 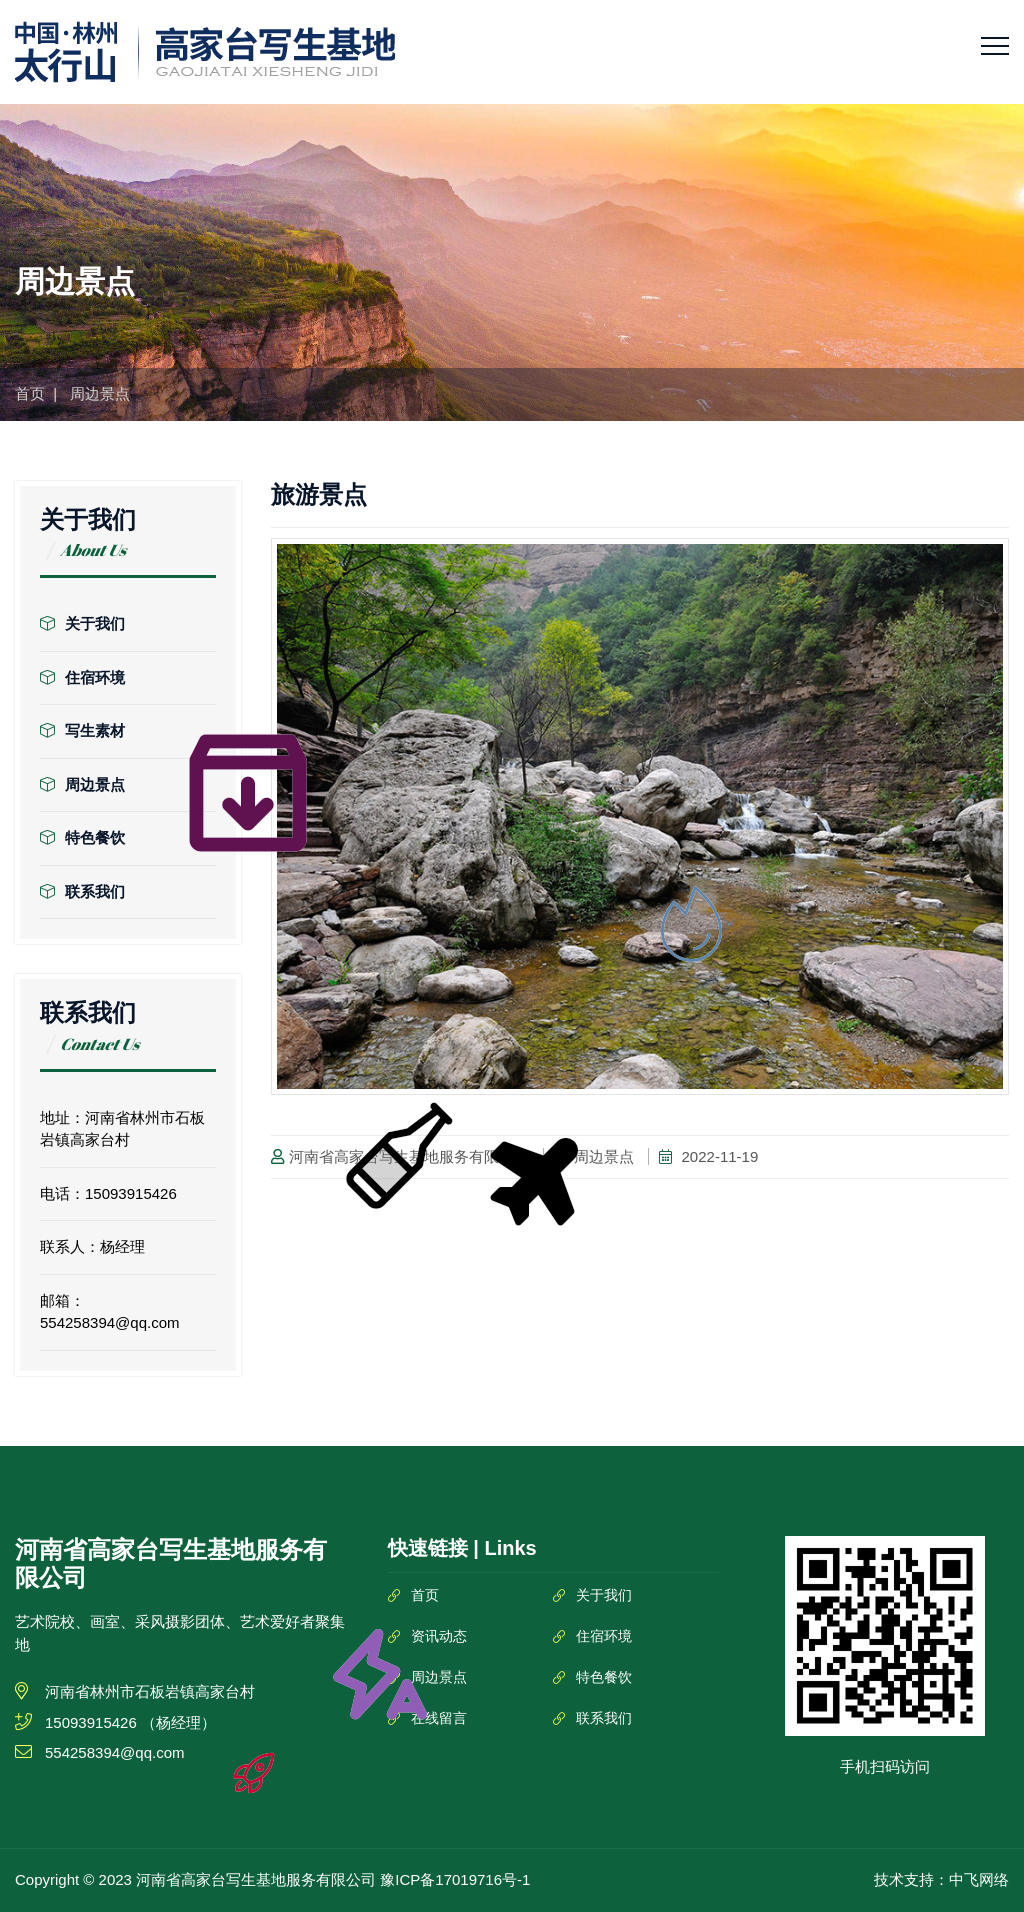 I want to click on download to local storage, so click(x=248, y=793).